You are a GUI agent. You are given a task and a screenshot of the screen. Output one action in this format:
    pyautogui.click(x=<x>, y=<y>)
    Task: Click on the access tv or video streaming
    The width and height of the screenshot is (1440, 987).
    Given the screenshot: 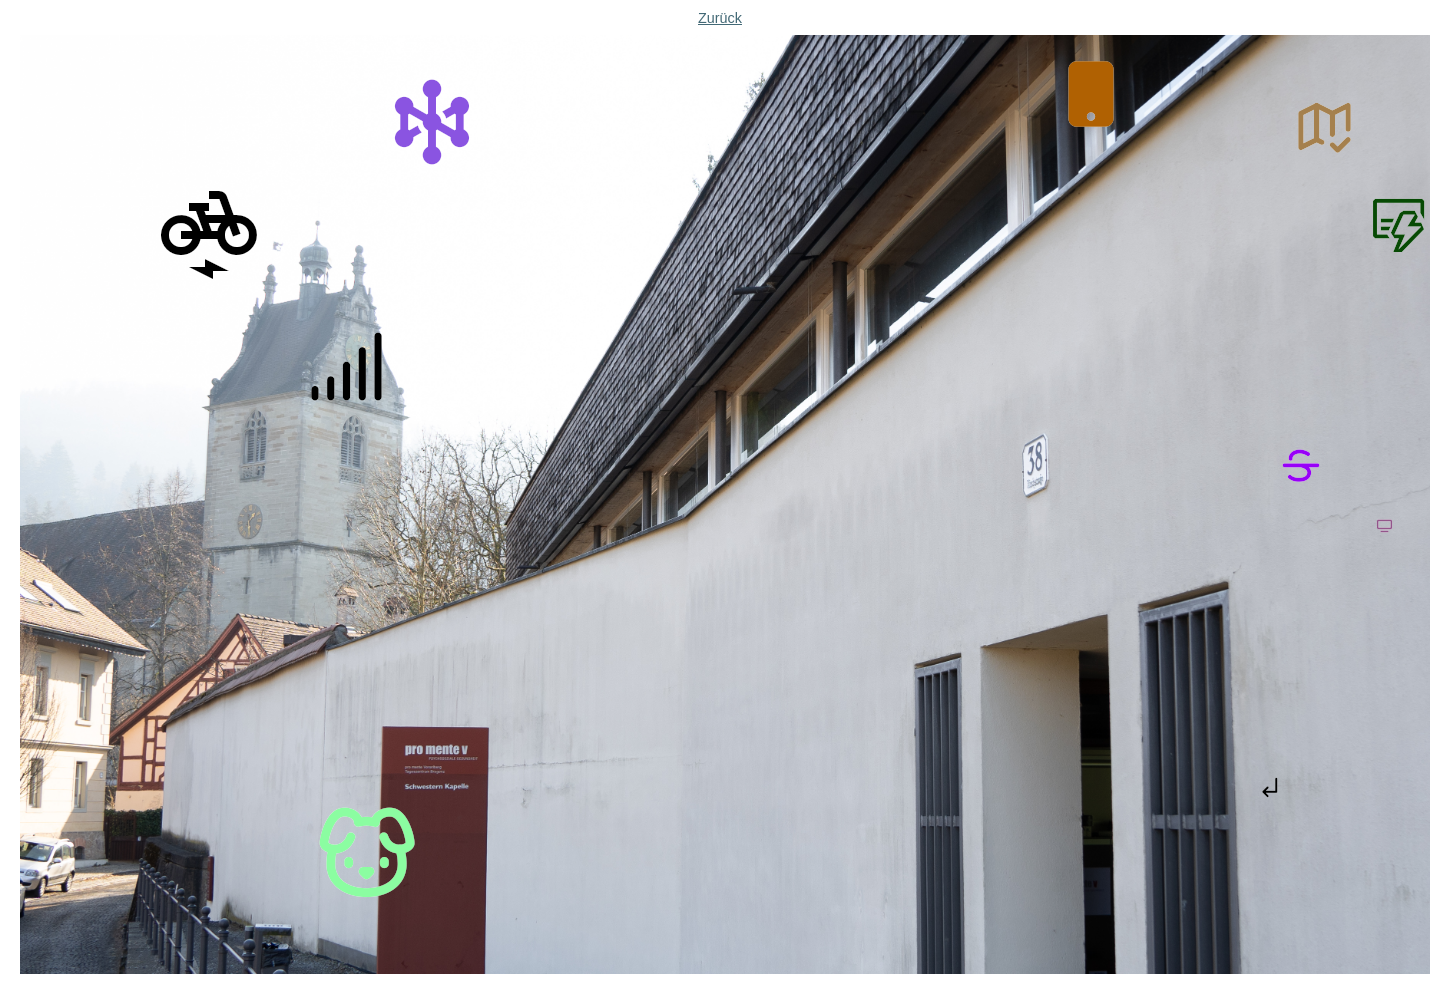 What is the action you would take?
    pyautogui.click(x=1384, y=525)
    